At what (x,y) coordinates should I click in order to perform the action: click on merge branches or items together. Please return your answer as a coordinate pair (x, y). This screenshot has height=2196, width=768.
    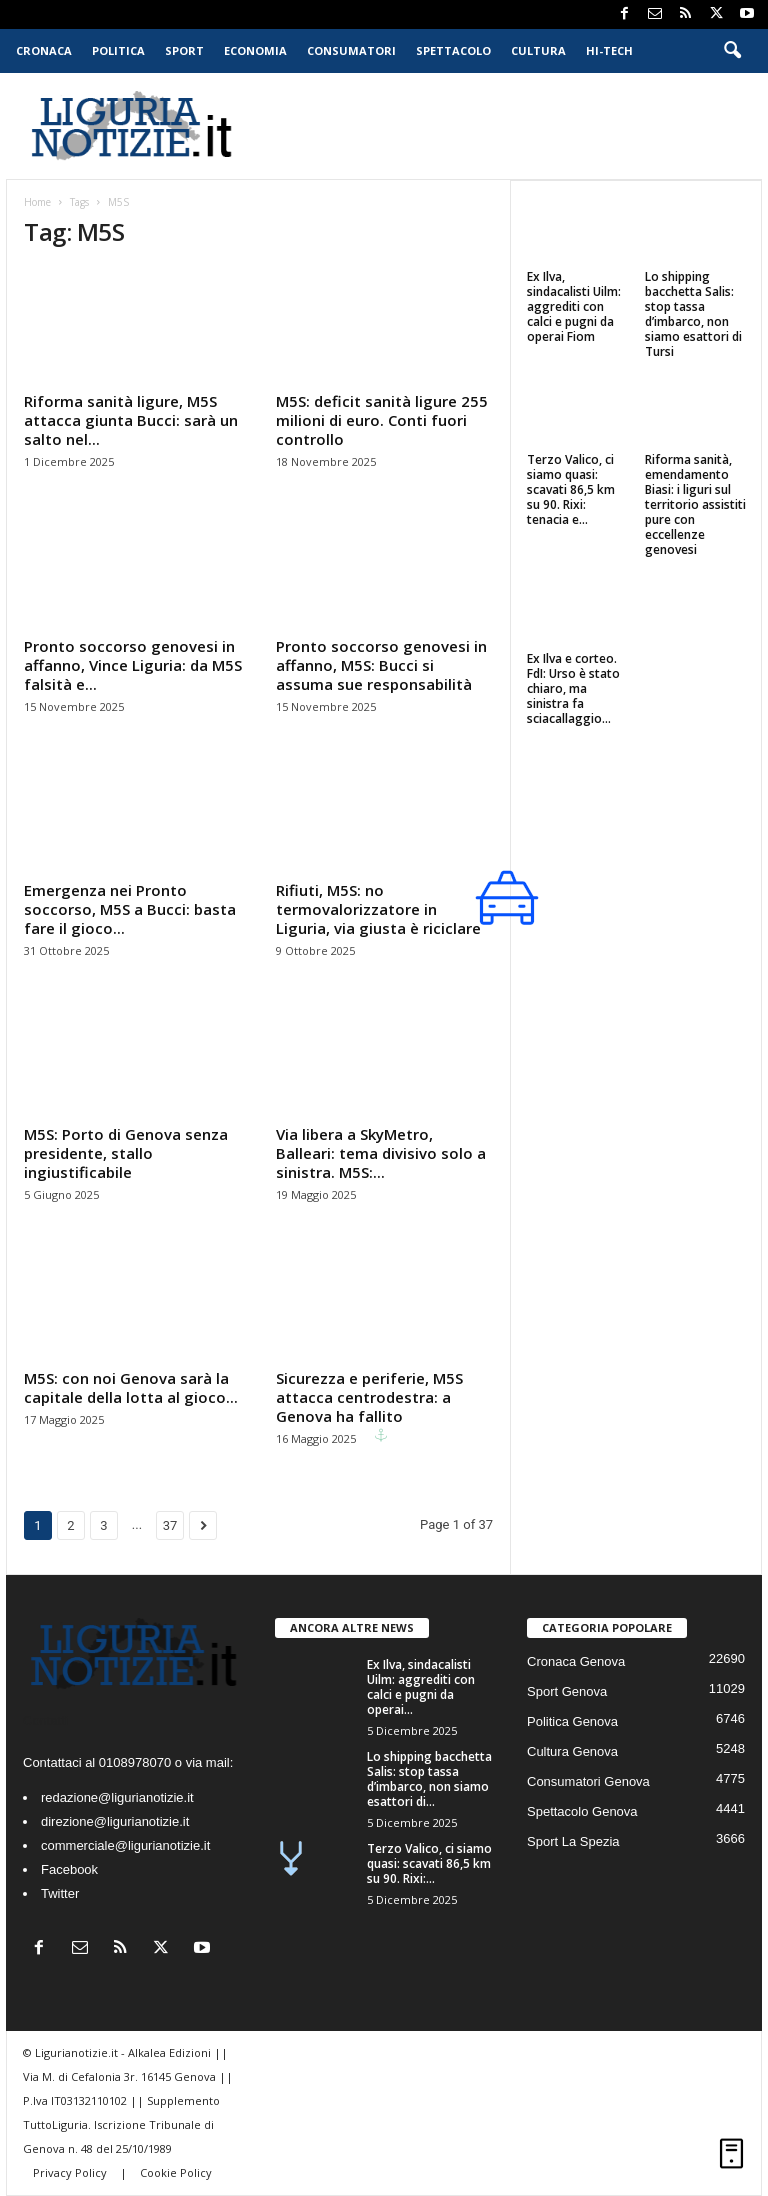
    Looking at the image, I should click on (291, 1857).